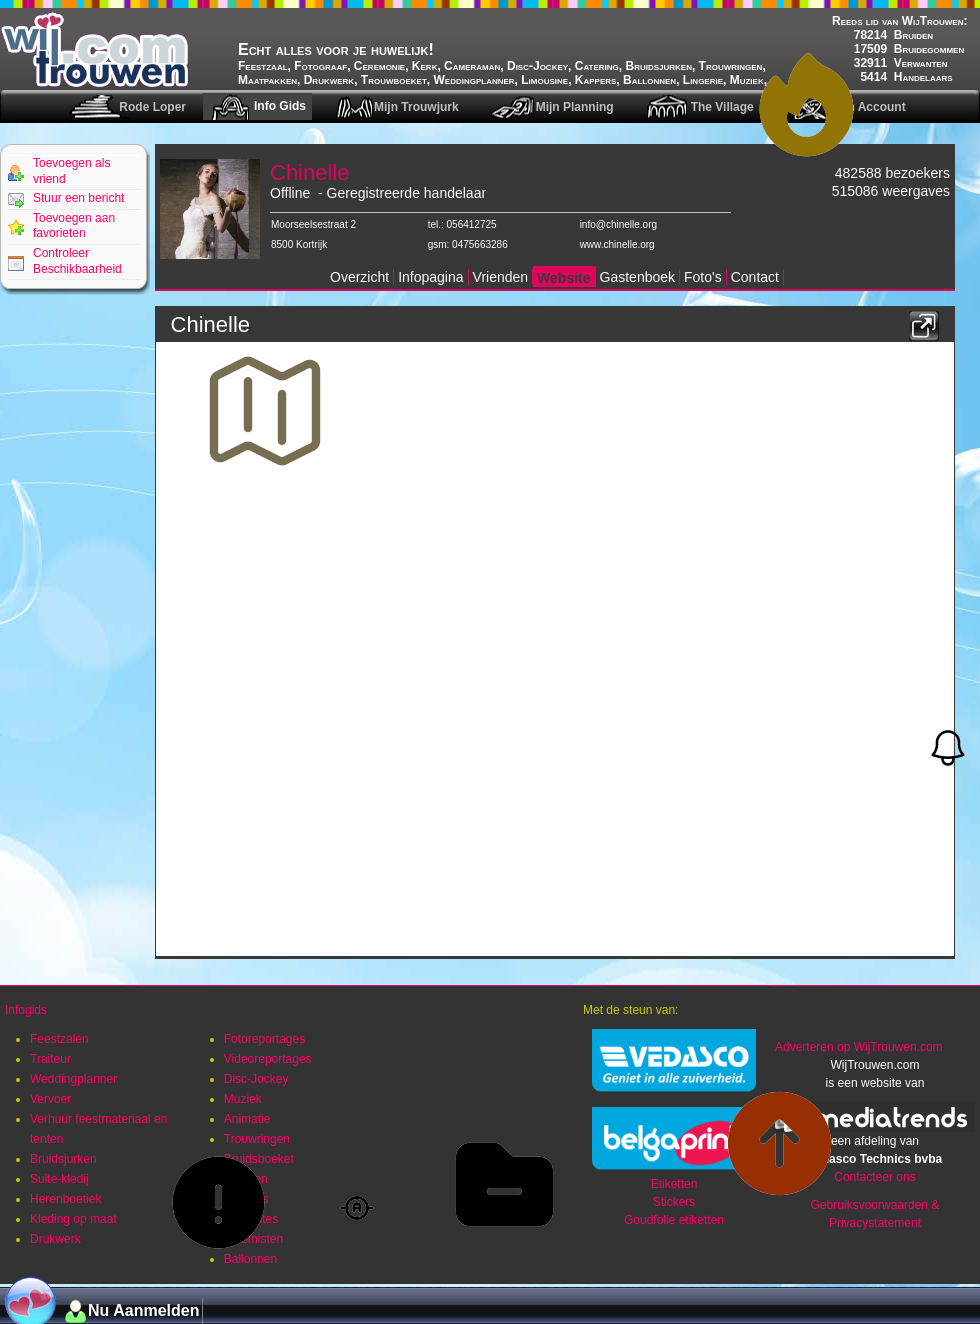 The height and width of the screenshot is (1324, 980). What do you see at coordinates (806, 105) in the screenshot?
I see `indicates trending or popular content` at bounding box center [806, 105].